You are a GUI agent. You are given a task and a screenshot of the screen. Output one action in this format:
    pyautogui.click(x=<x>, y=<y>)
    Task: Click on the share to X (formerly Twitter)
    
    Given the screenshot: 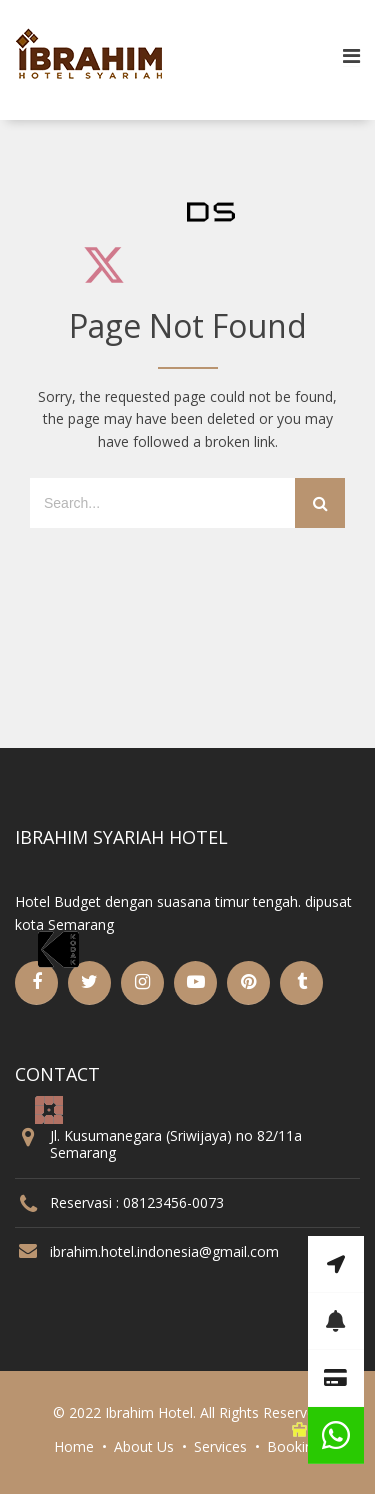 What is the action you would take?
    pyautogui.click(x=104, y=265)
    